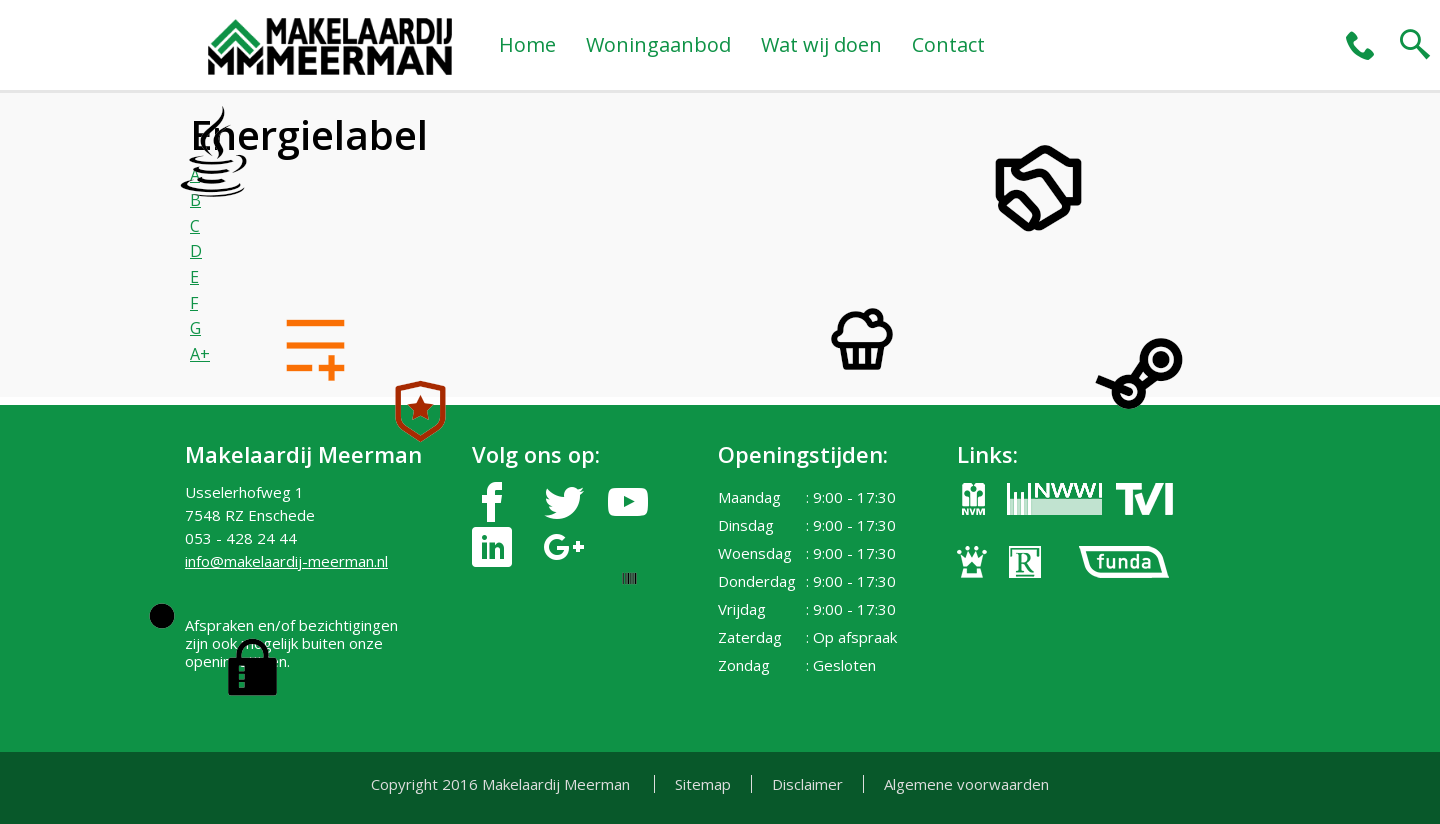  I want to click on open Steam gaming platform, so click(1139, 372).